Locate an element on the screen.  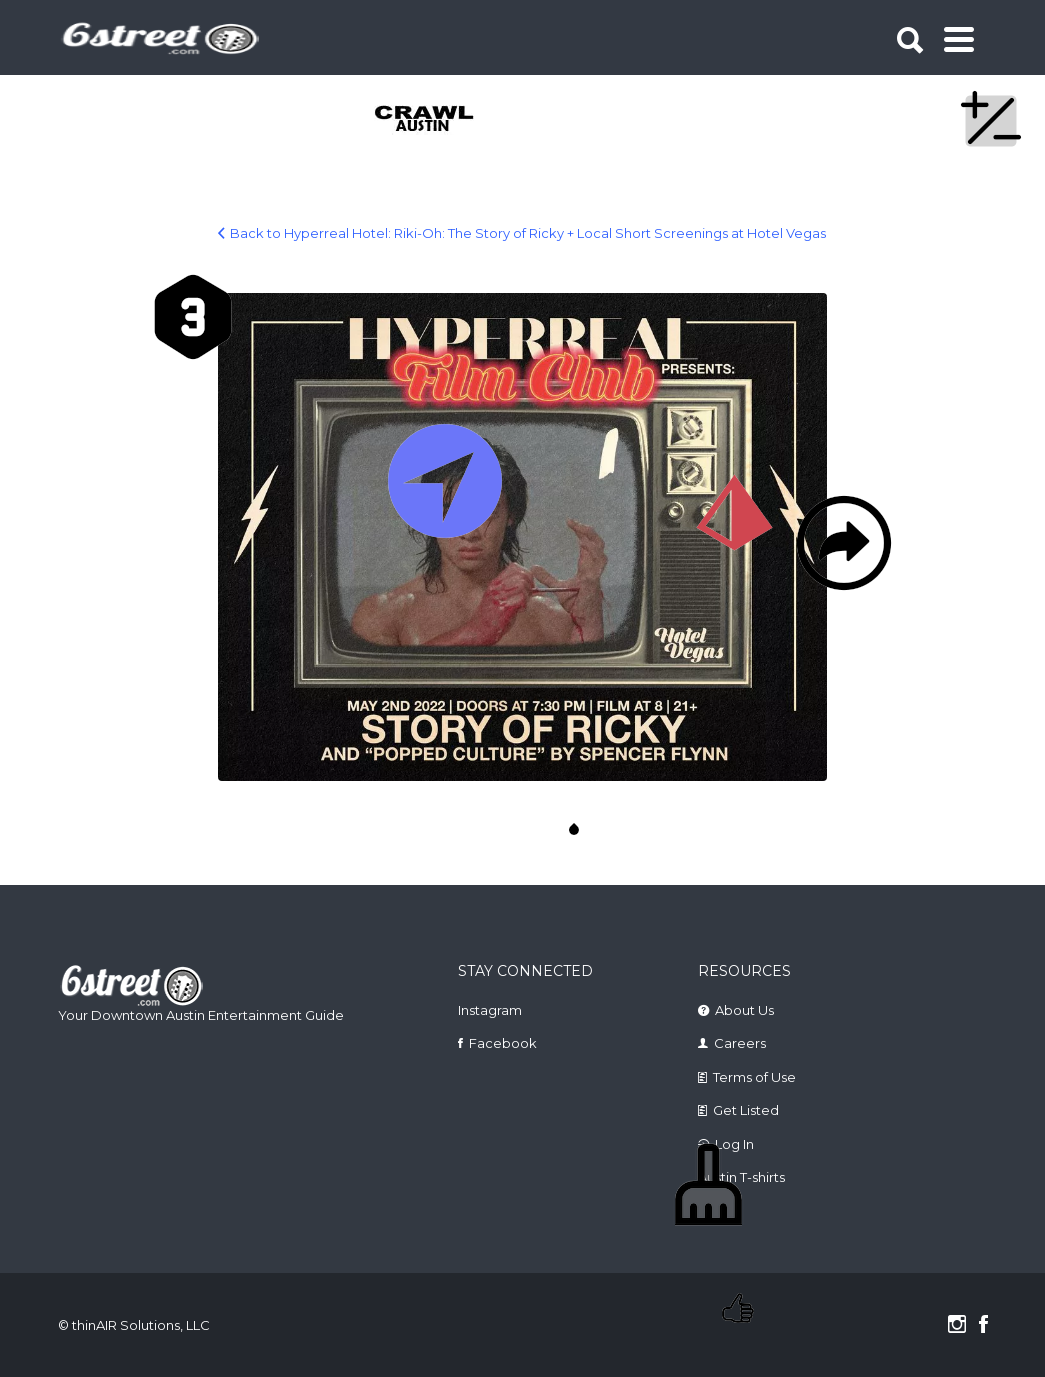
toggle between adding and subtracting values is located at coordinates (991, 121).